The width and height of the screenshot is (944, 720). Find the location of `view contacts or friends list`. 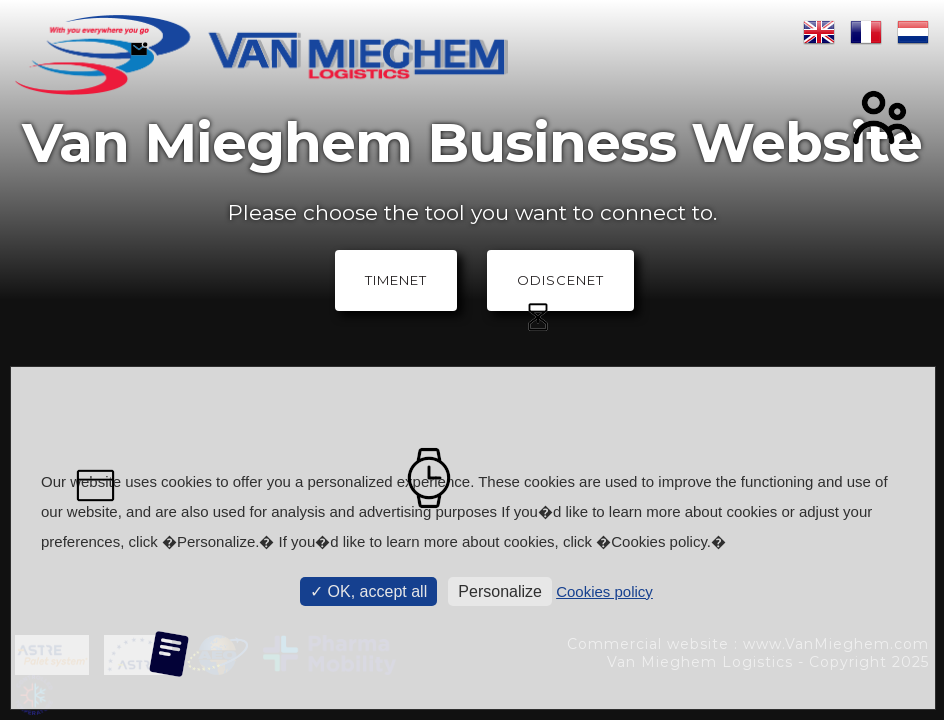

view contacts or friends list is located at coordinates (882, 117).